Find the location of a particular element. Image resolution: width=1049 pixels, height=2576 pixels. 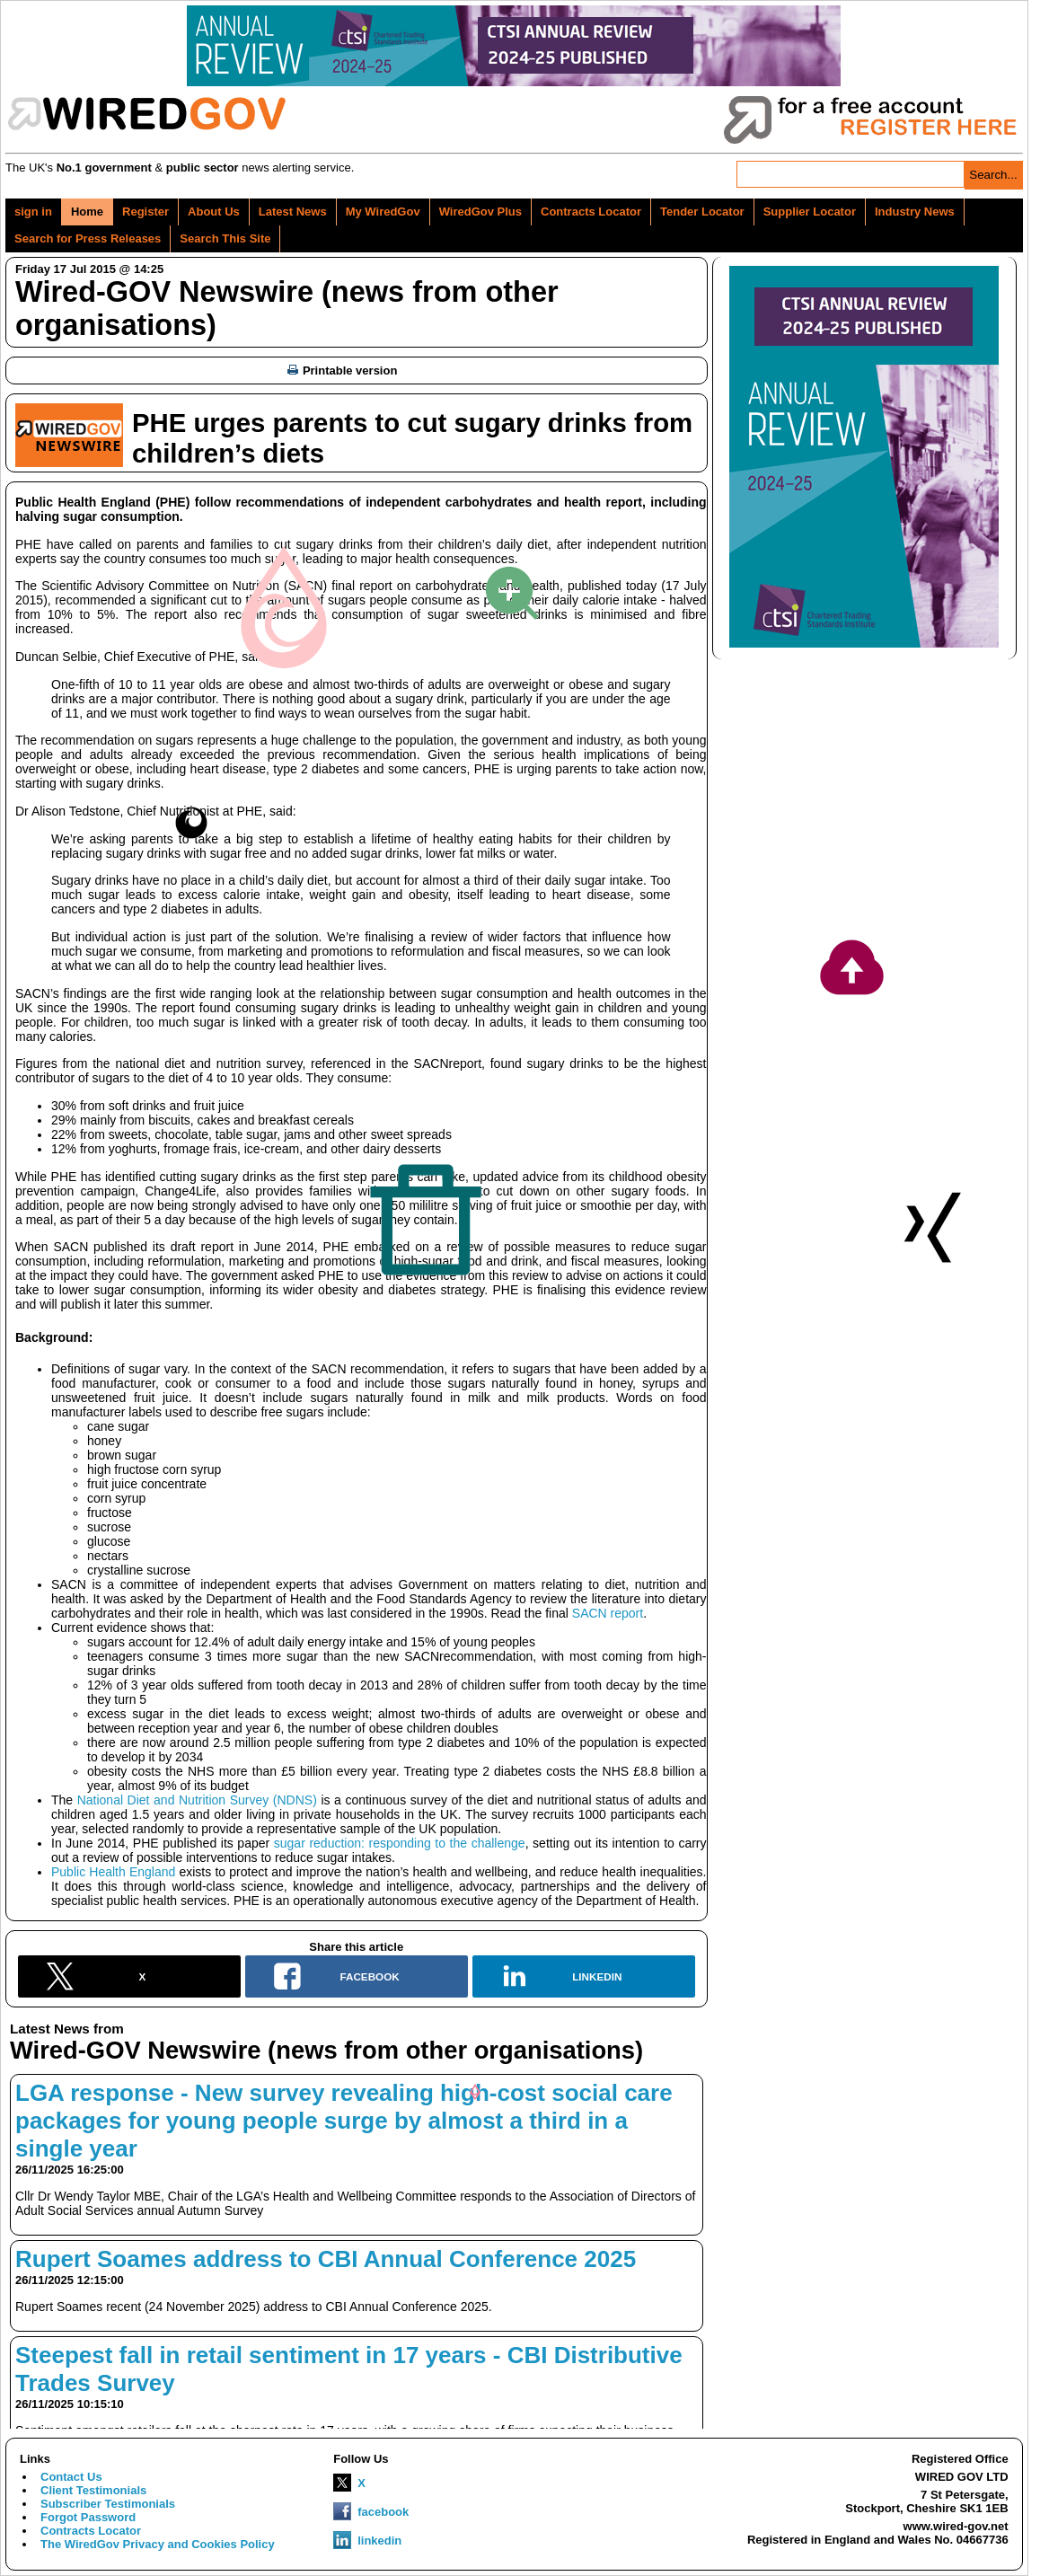

delete selected item is located at coordinates (426, 1220).